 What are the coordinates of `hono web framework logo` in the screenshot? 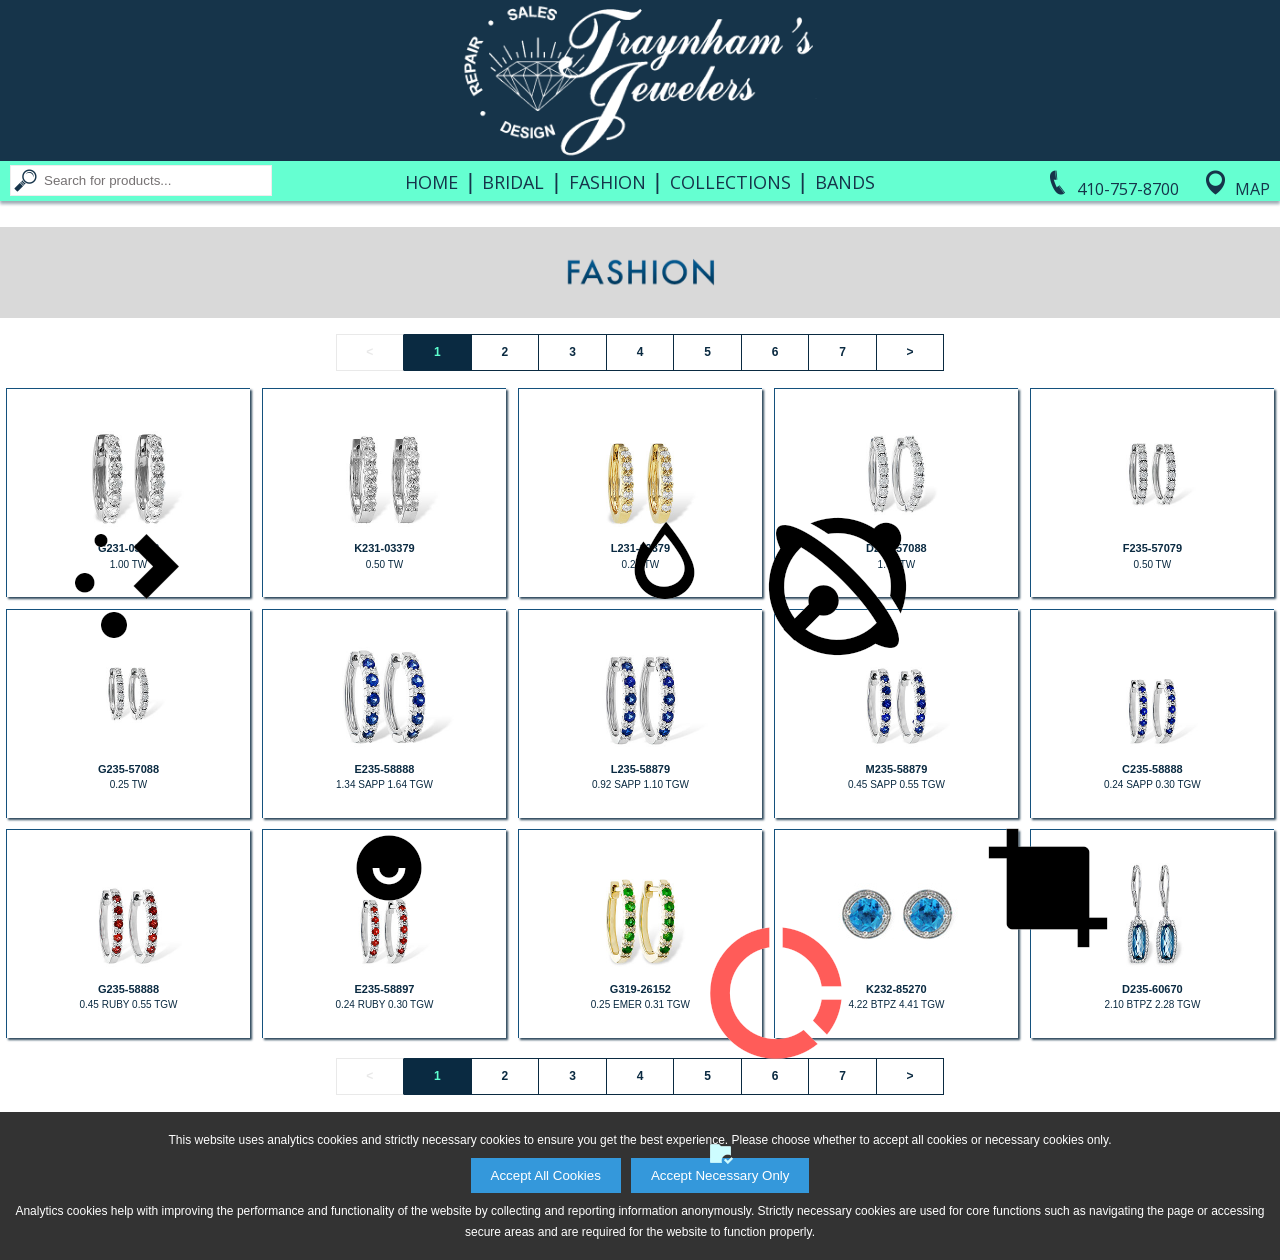 It's located at (664, 560).